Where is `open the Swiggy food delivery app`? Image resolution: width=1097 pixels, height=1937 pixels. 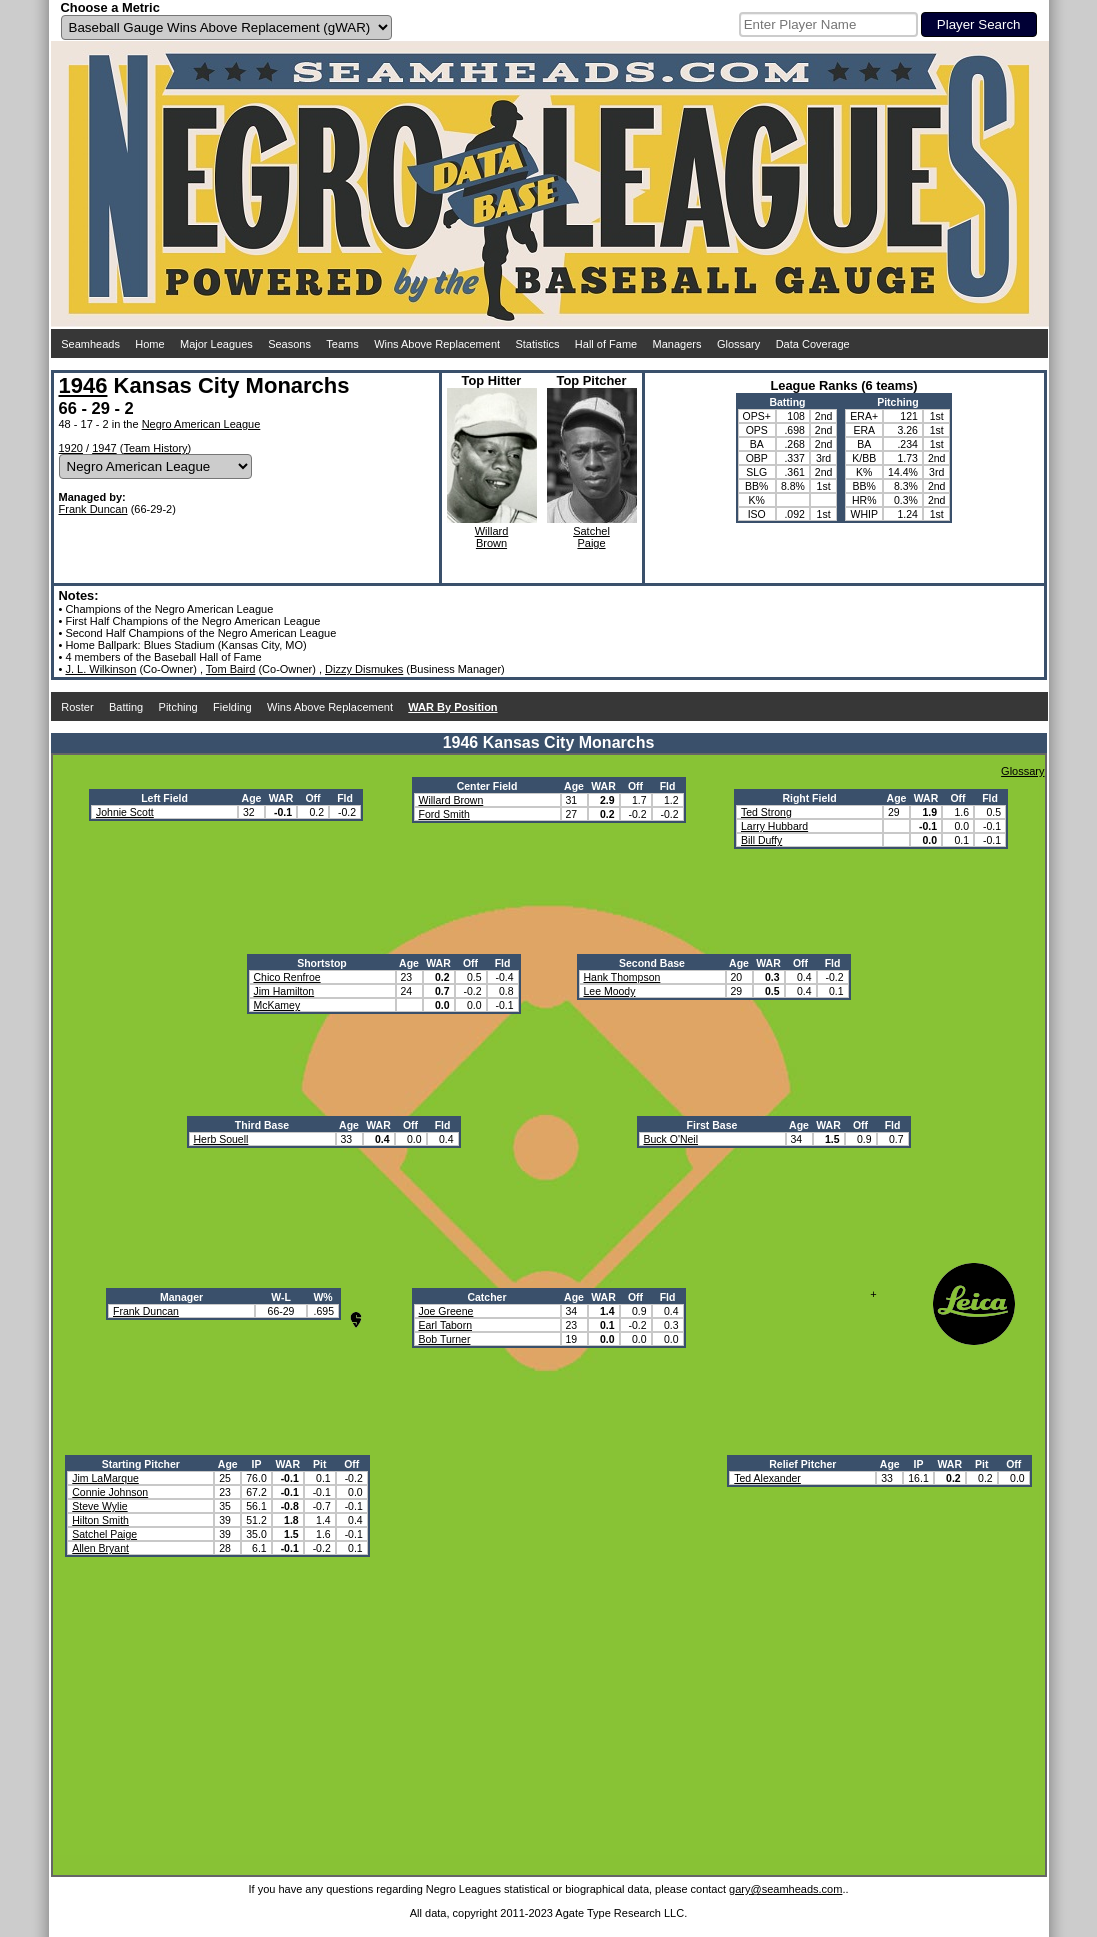 open the Swiggy food delivery app is located at coordinates (356, 1320).